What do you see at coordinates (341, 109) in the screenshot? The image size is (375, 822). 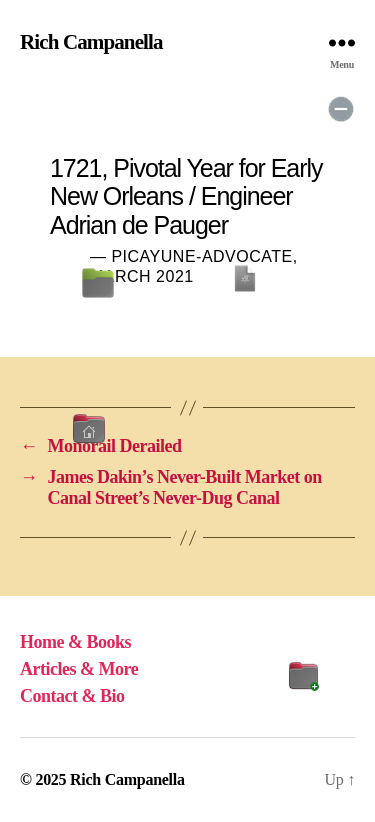 I see `indicates file excluded from dropbox selective sync` at bounding box center [341, 109].